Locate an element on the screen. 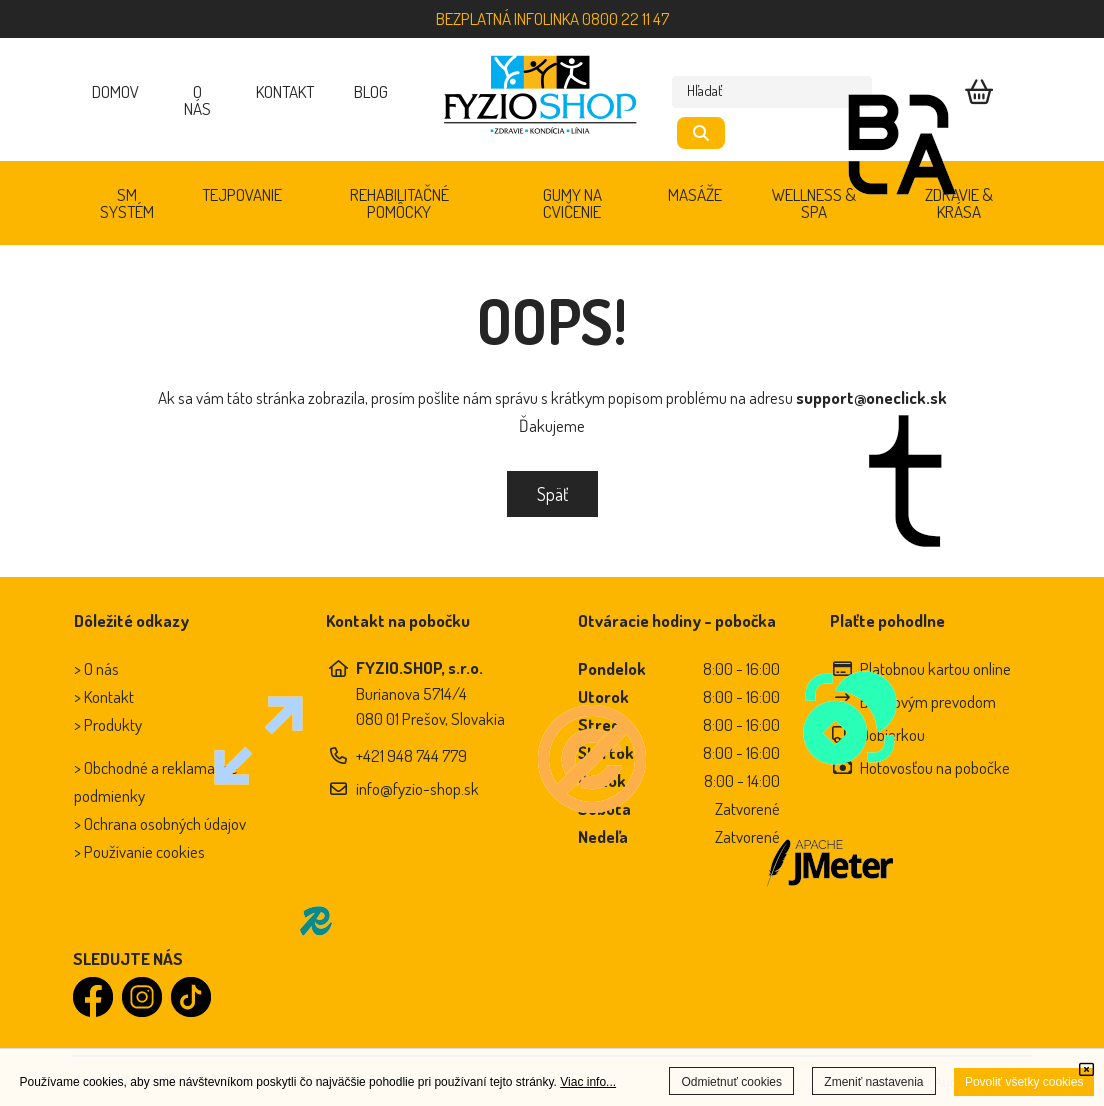 This screenshot has width=1104, height=1106. switch between languages or translation mode is located at coordinates (898, 144).